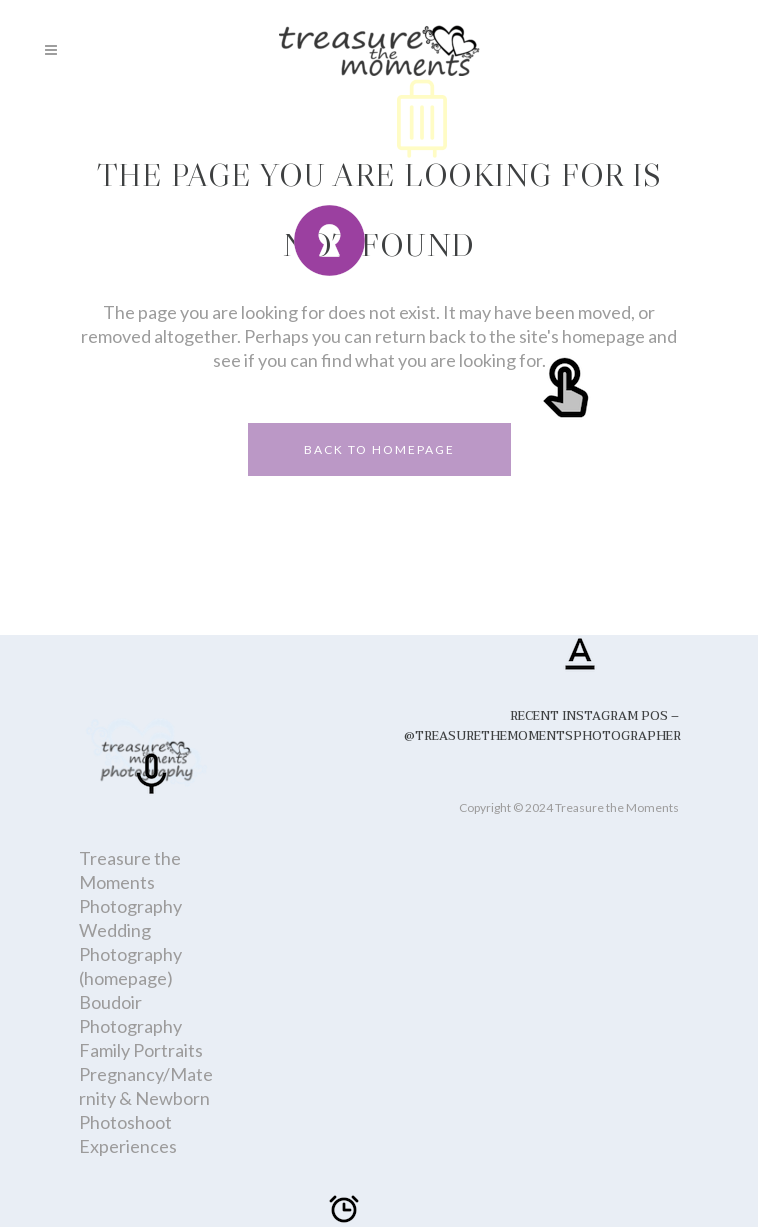 This screenshot has height=1227, width=758. Describe the element at coordinates (580, 655) in the screenshot. I see `format or style text` at that location.